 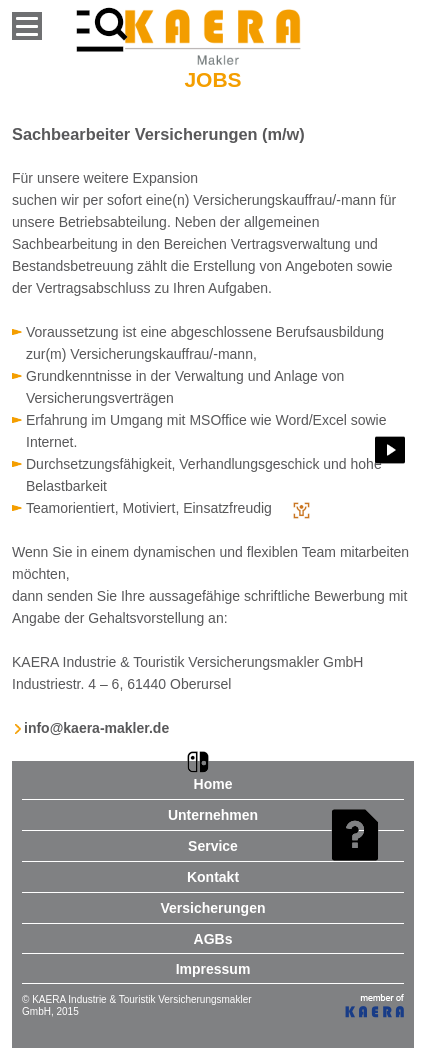 I want to click on search within menu options, so click(x=100, y=31).